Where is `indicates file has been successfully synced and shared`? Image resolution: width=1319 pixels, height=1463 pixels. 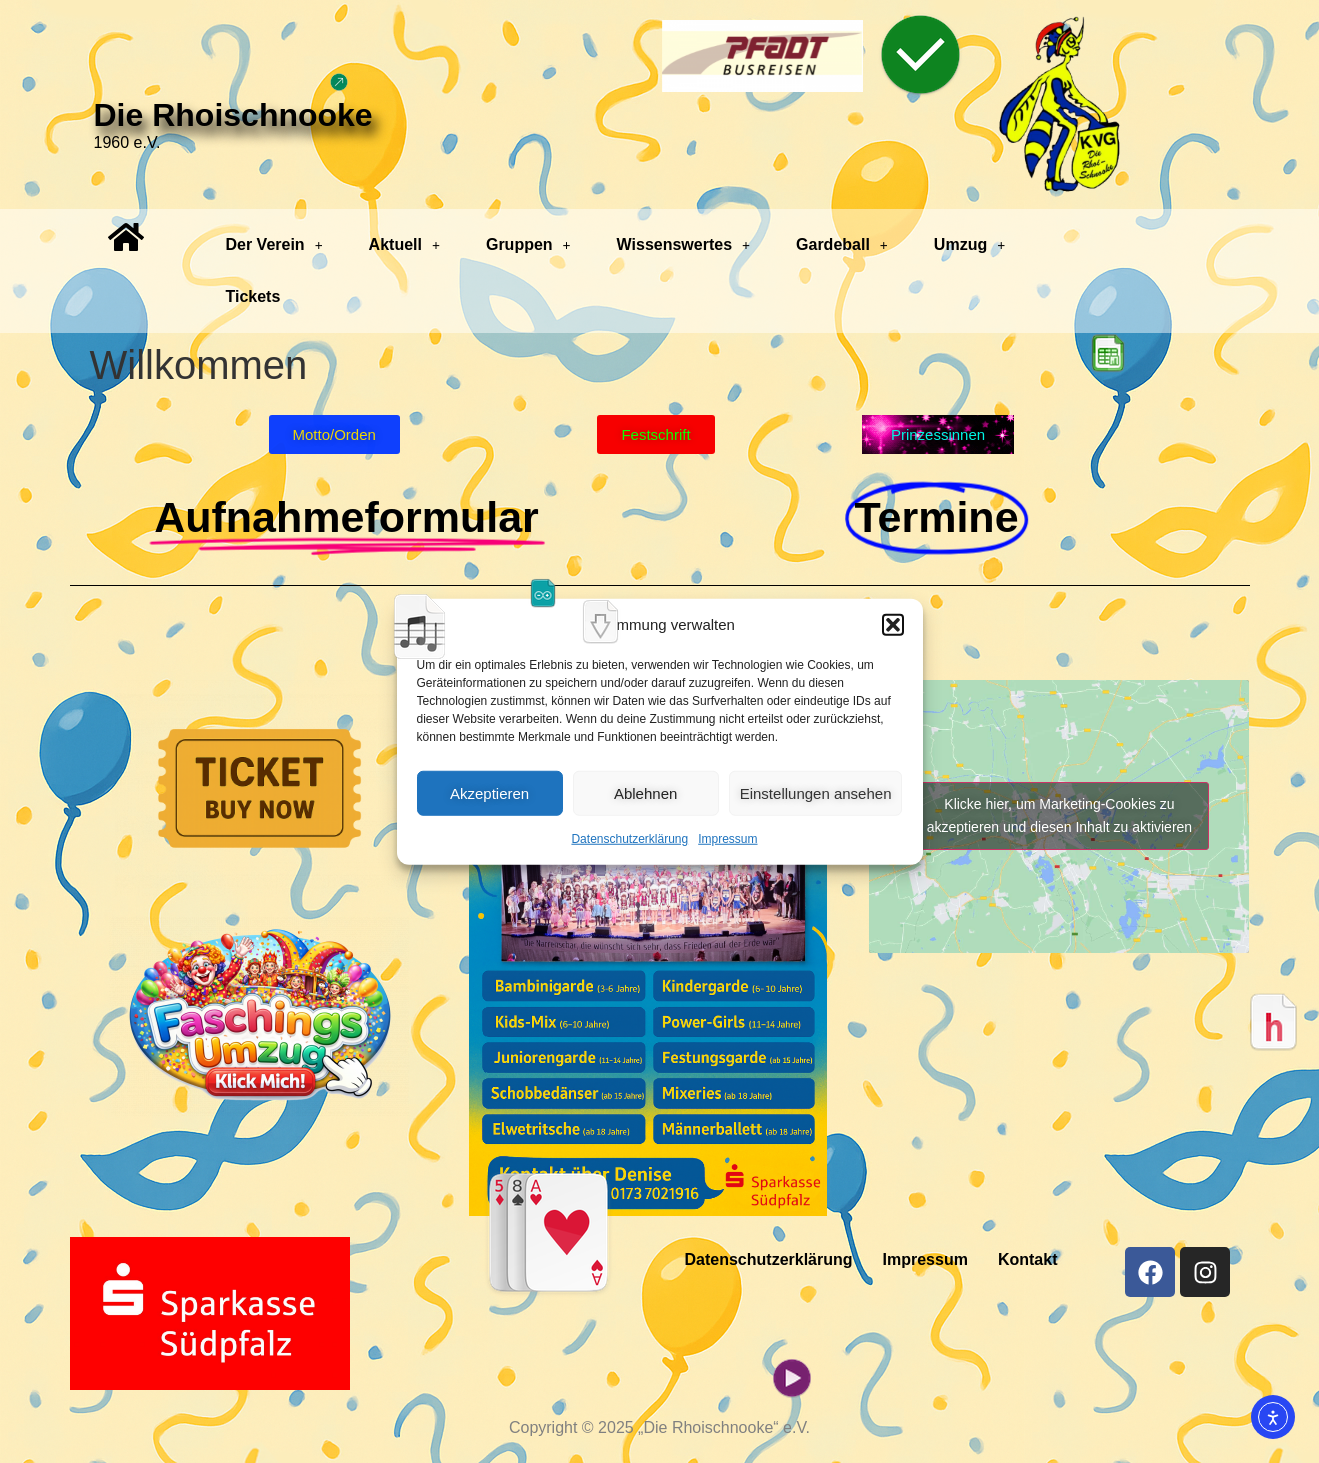
indicates file has been successfully synced and shared is located at coordinates (920, 54).